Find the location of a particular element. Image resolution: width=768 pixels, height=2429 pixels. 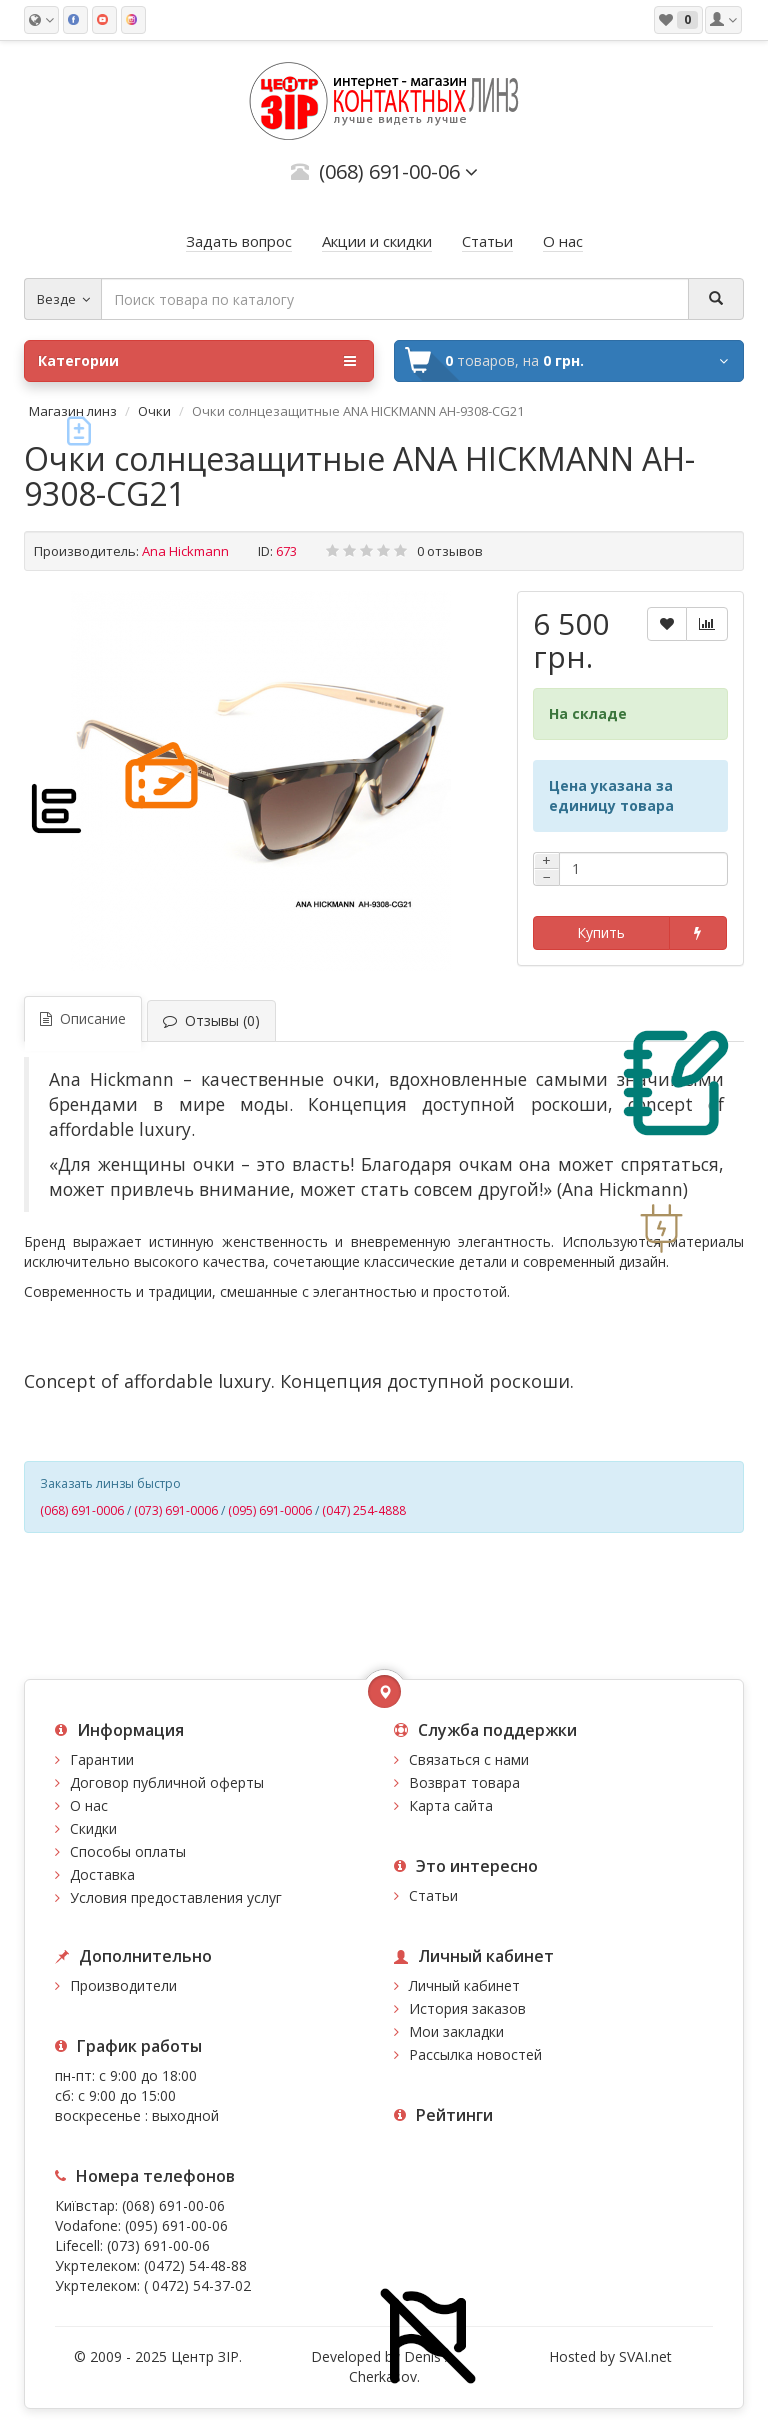

disable flag or marker is located at coordinates (428, 2336).